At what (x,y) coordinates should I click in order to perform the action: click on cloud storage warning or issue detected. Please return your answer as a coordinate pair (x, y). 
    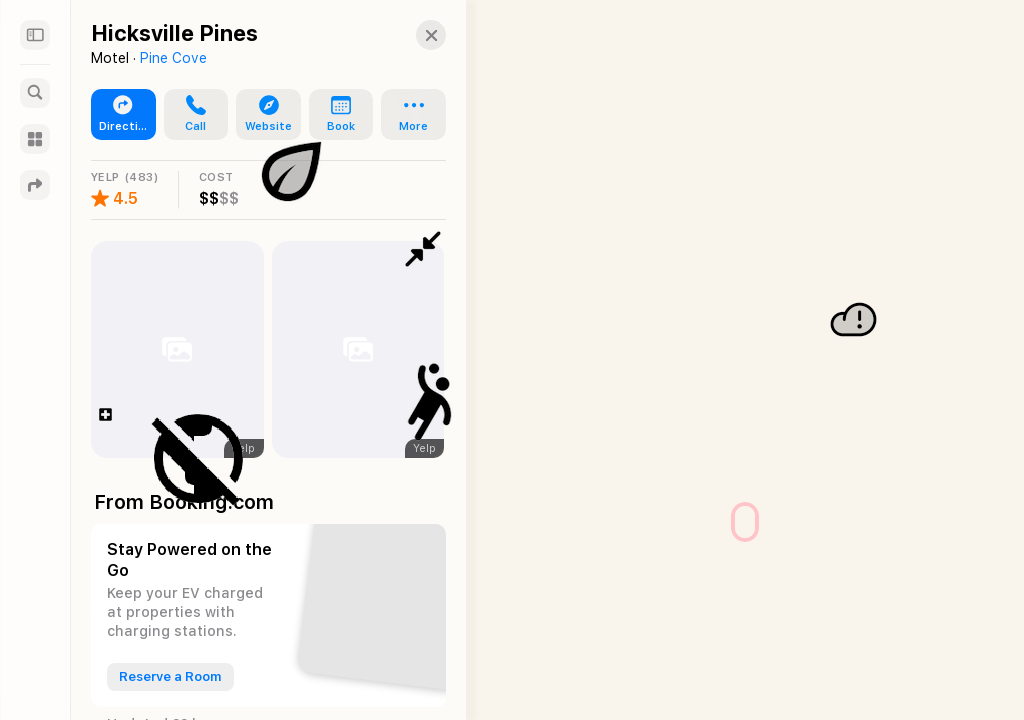
    Looking at the image, I should click on (853, 319).